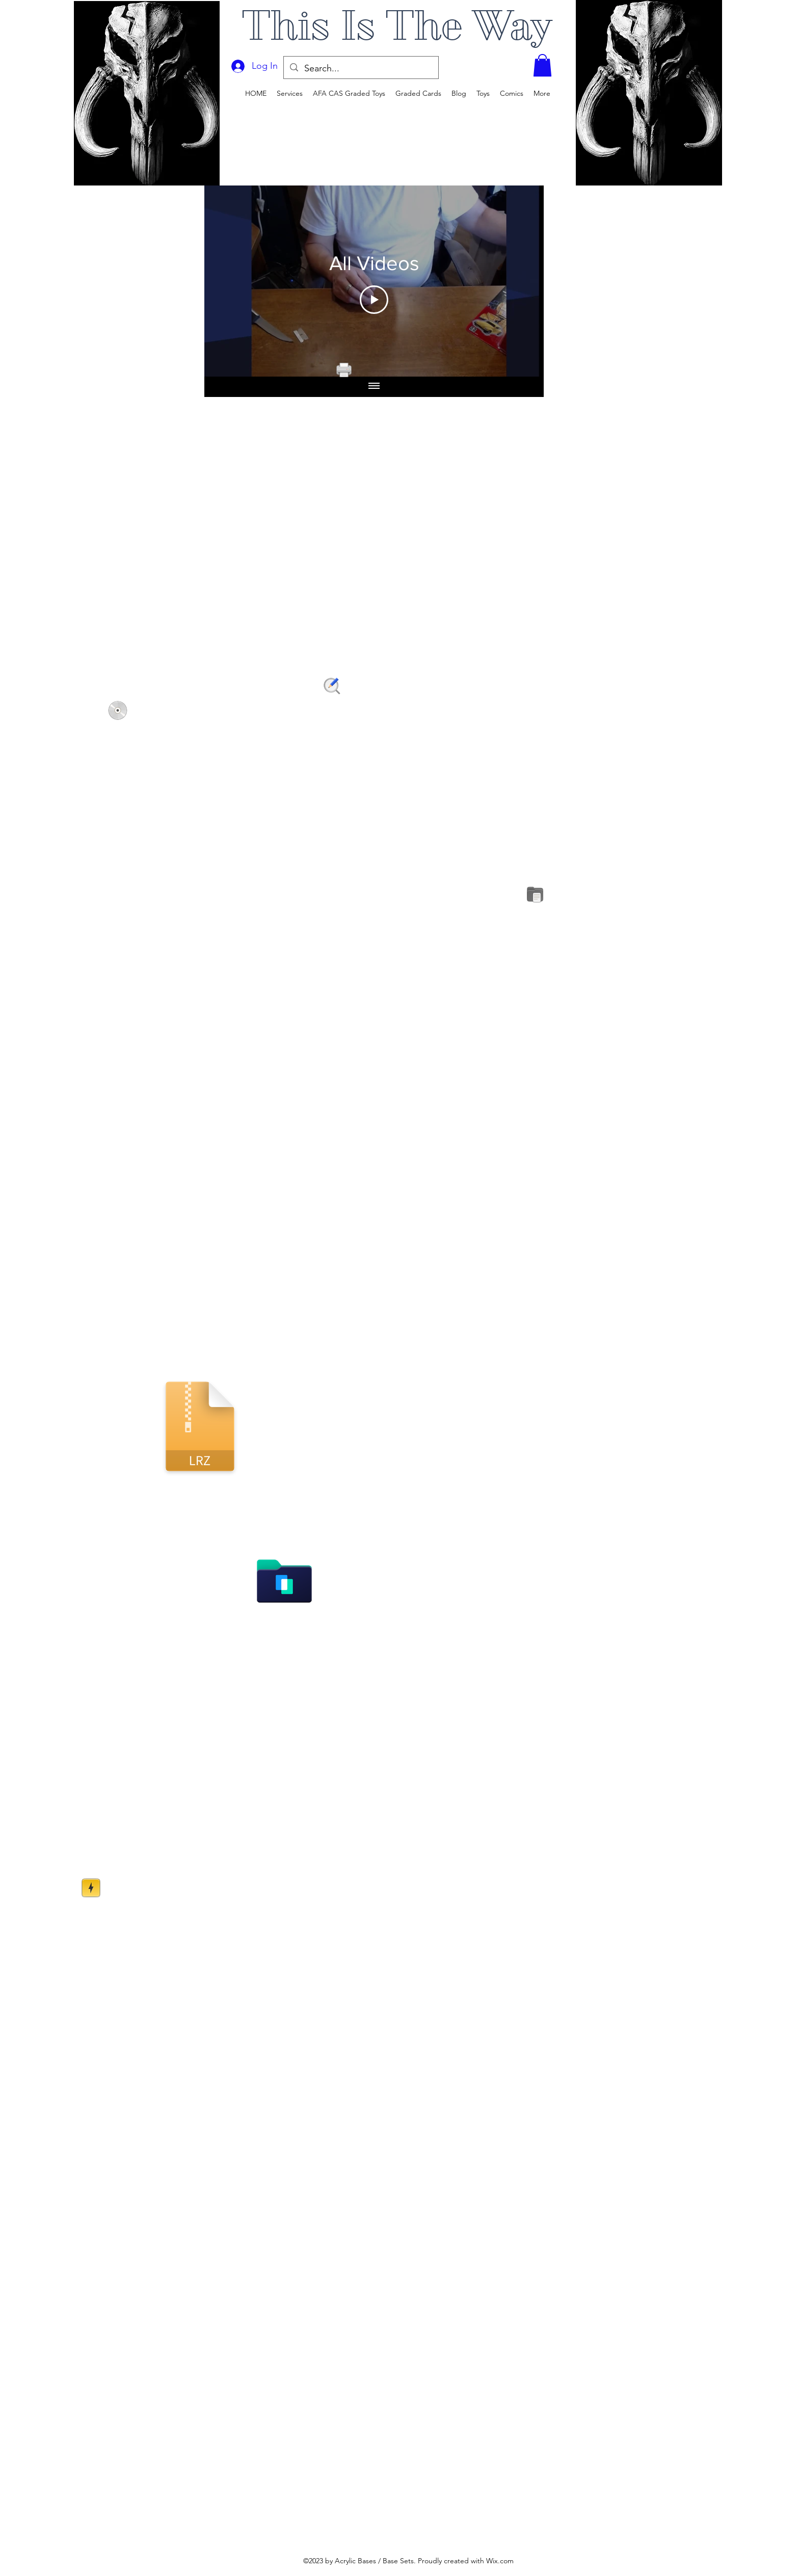 The width and height of the screenshot is (799, 2576). I want to click on open a file from your computer, so click(535, 894).